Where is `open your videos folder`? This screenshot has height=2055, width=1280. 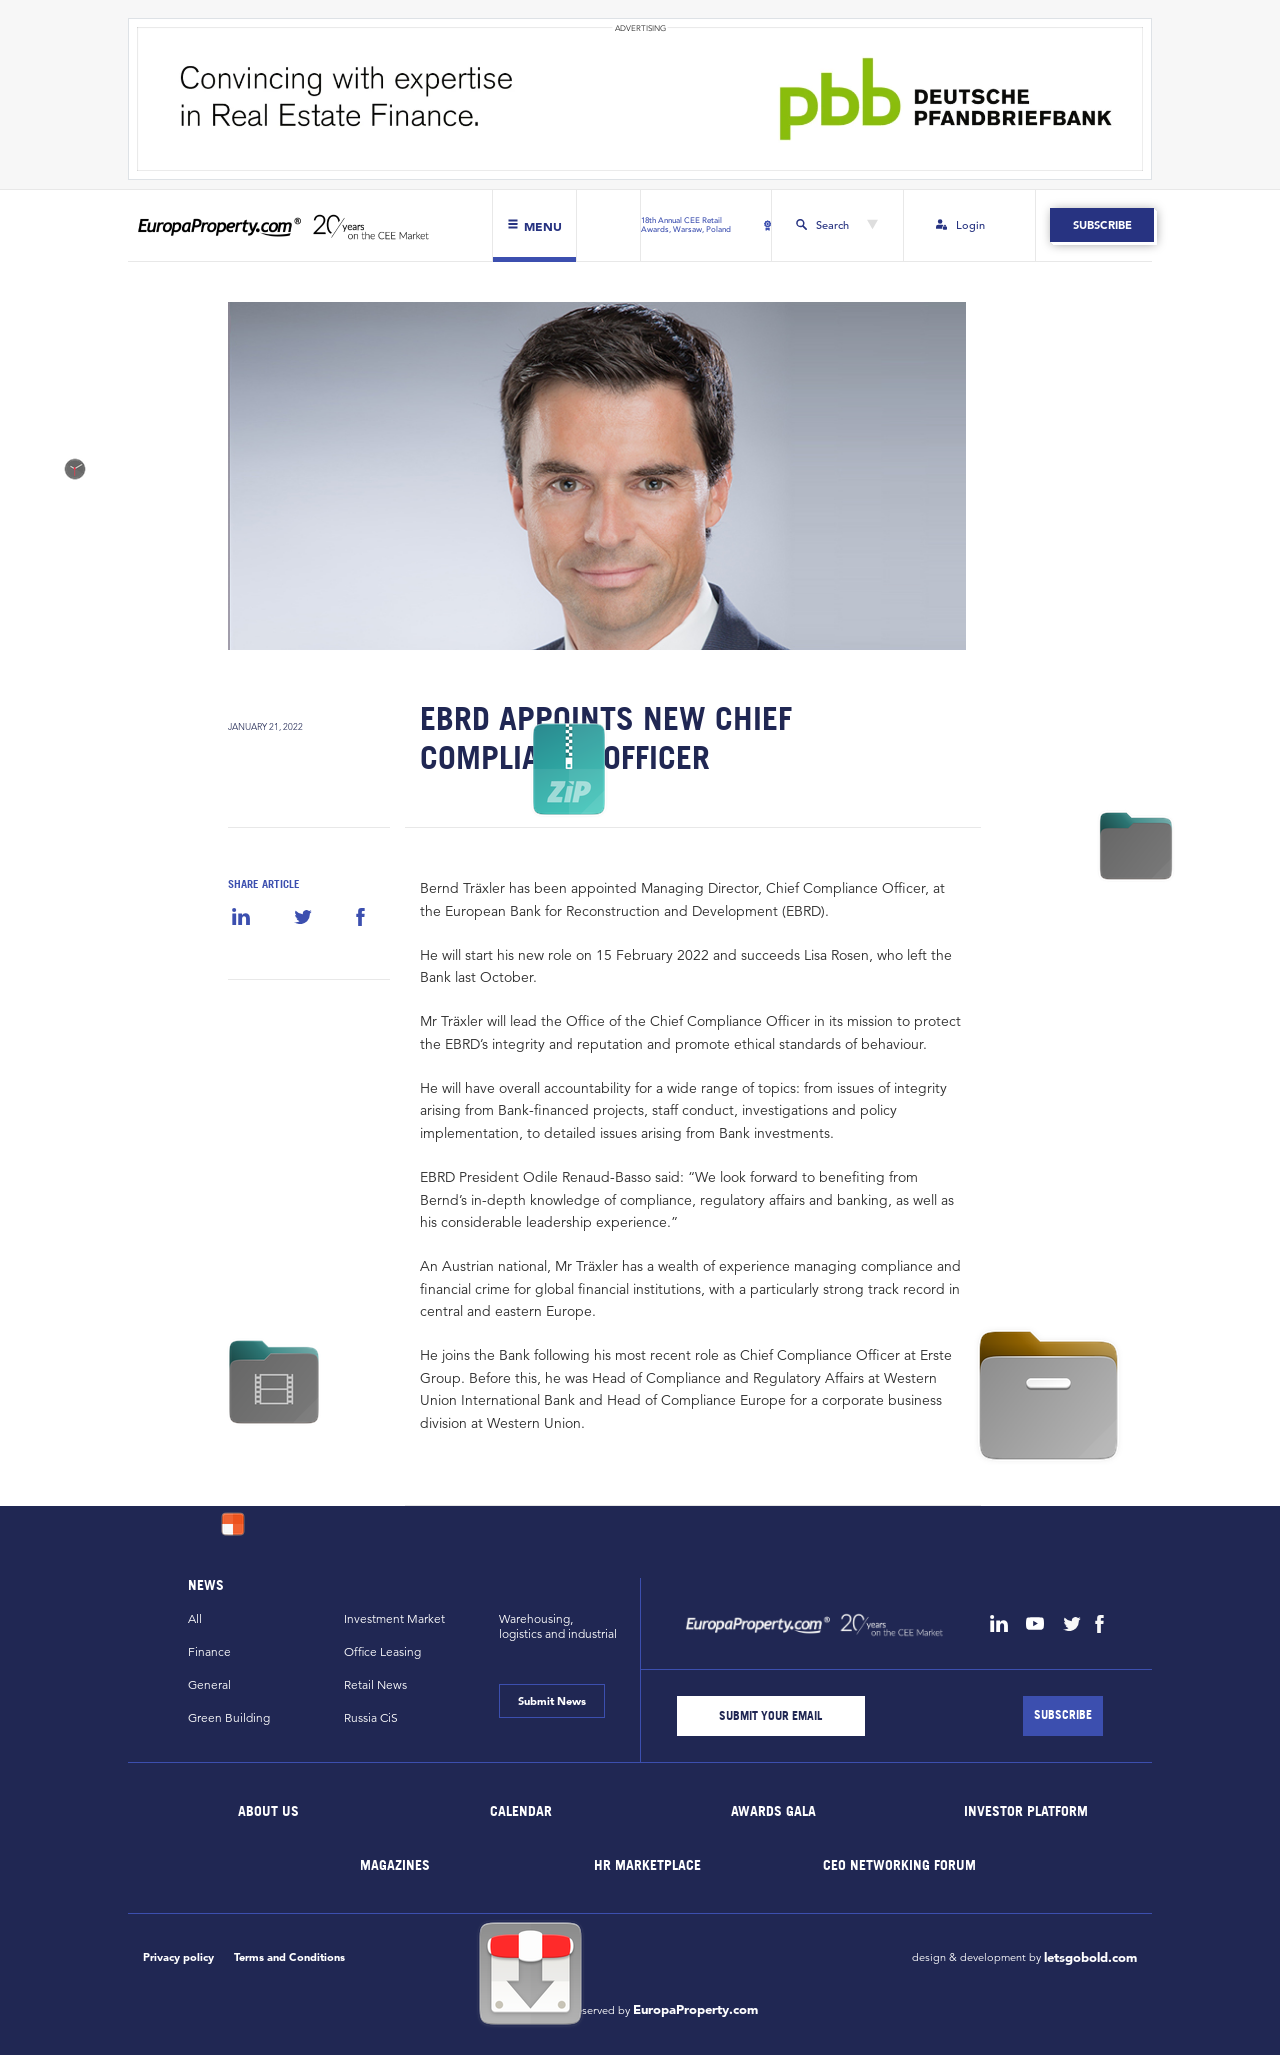
open your videos folder is located at coordinates (274, 1382).